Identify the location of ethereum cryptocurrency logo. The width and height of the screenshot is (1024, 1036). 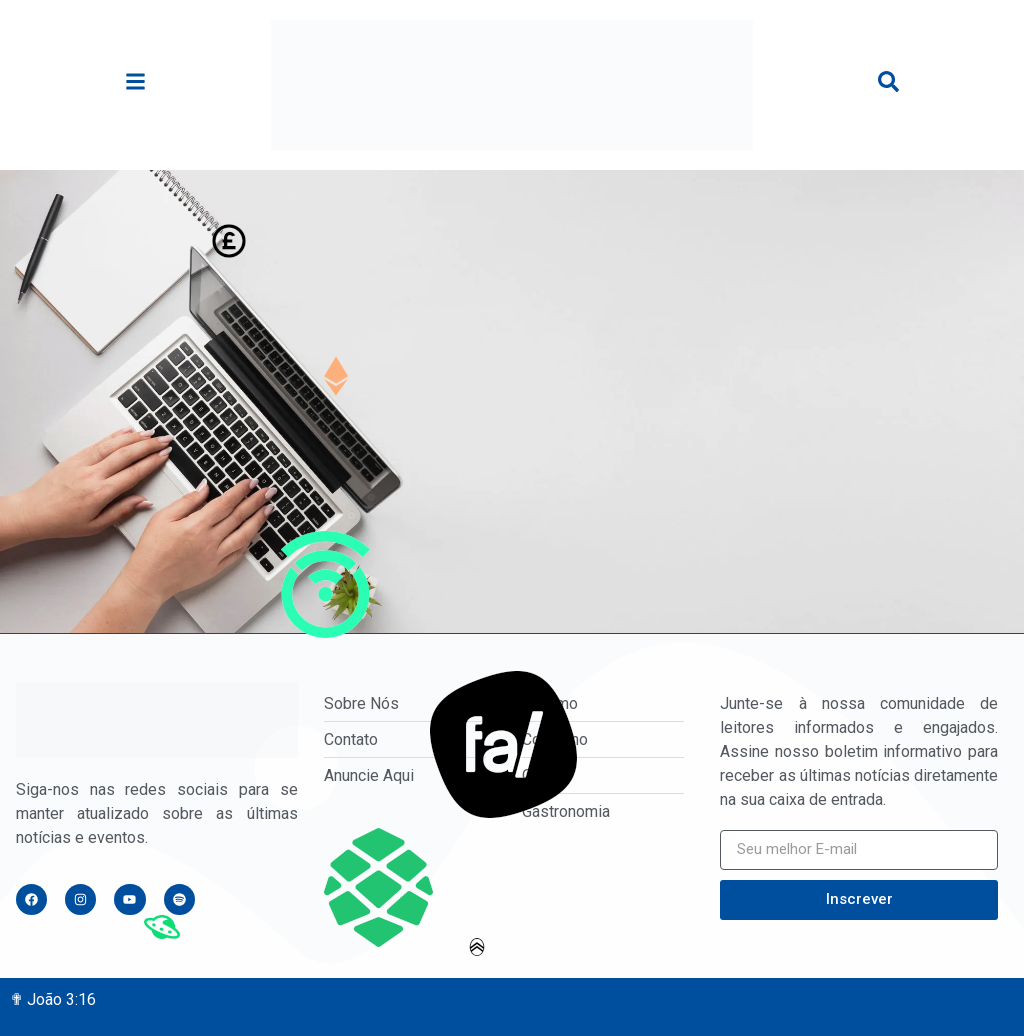
(336, 376).